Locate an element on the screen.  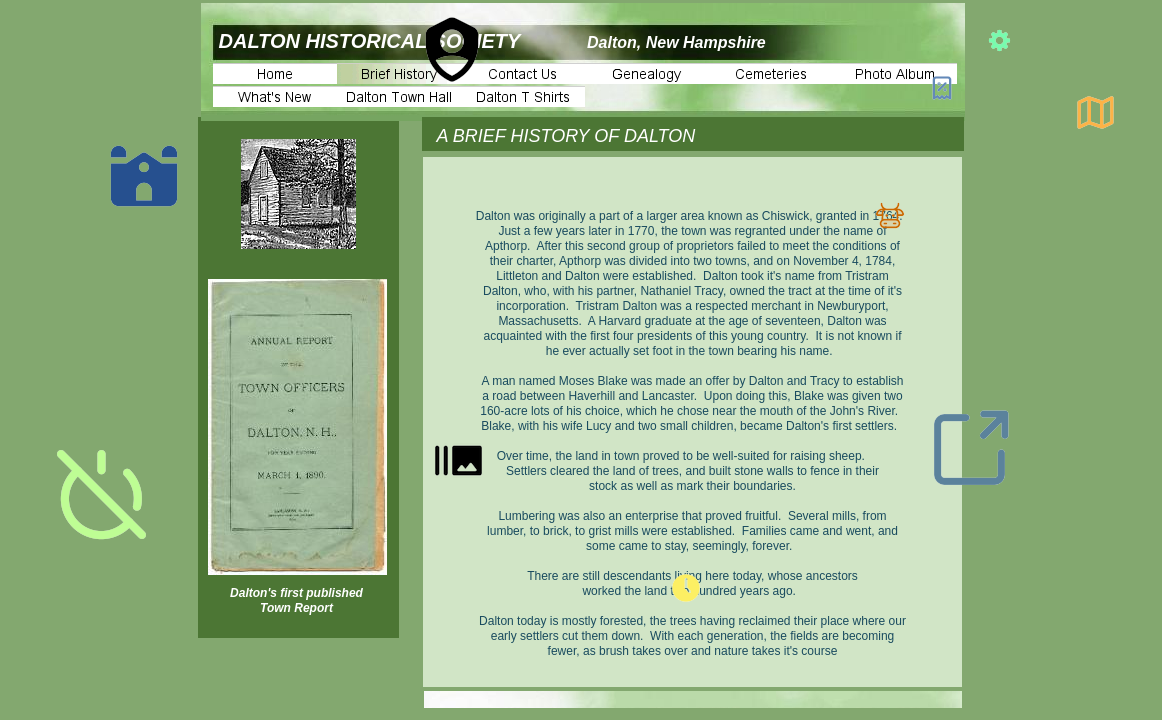
power off or shutdown disabled is located at coordinates (101, 494).